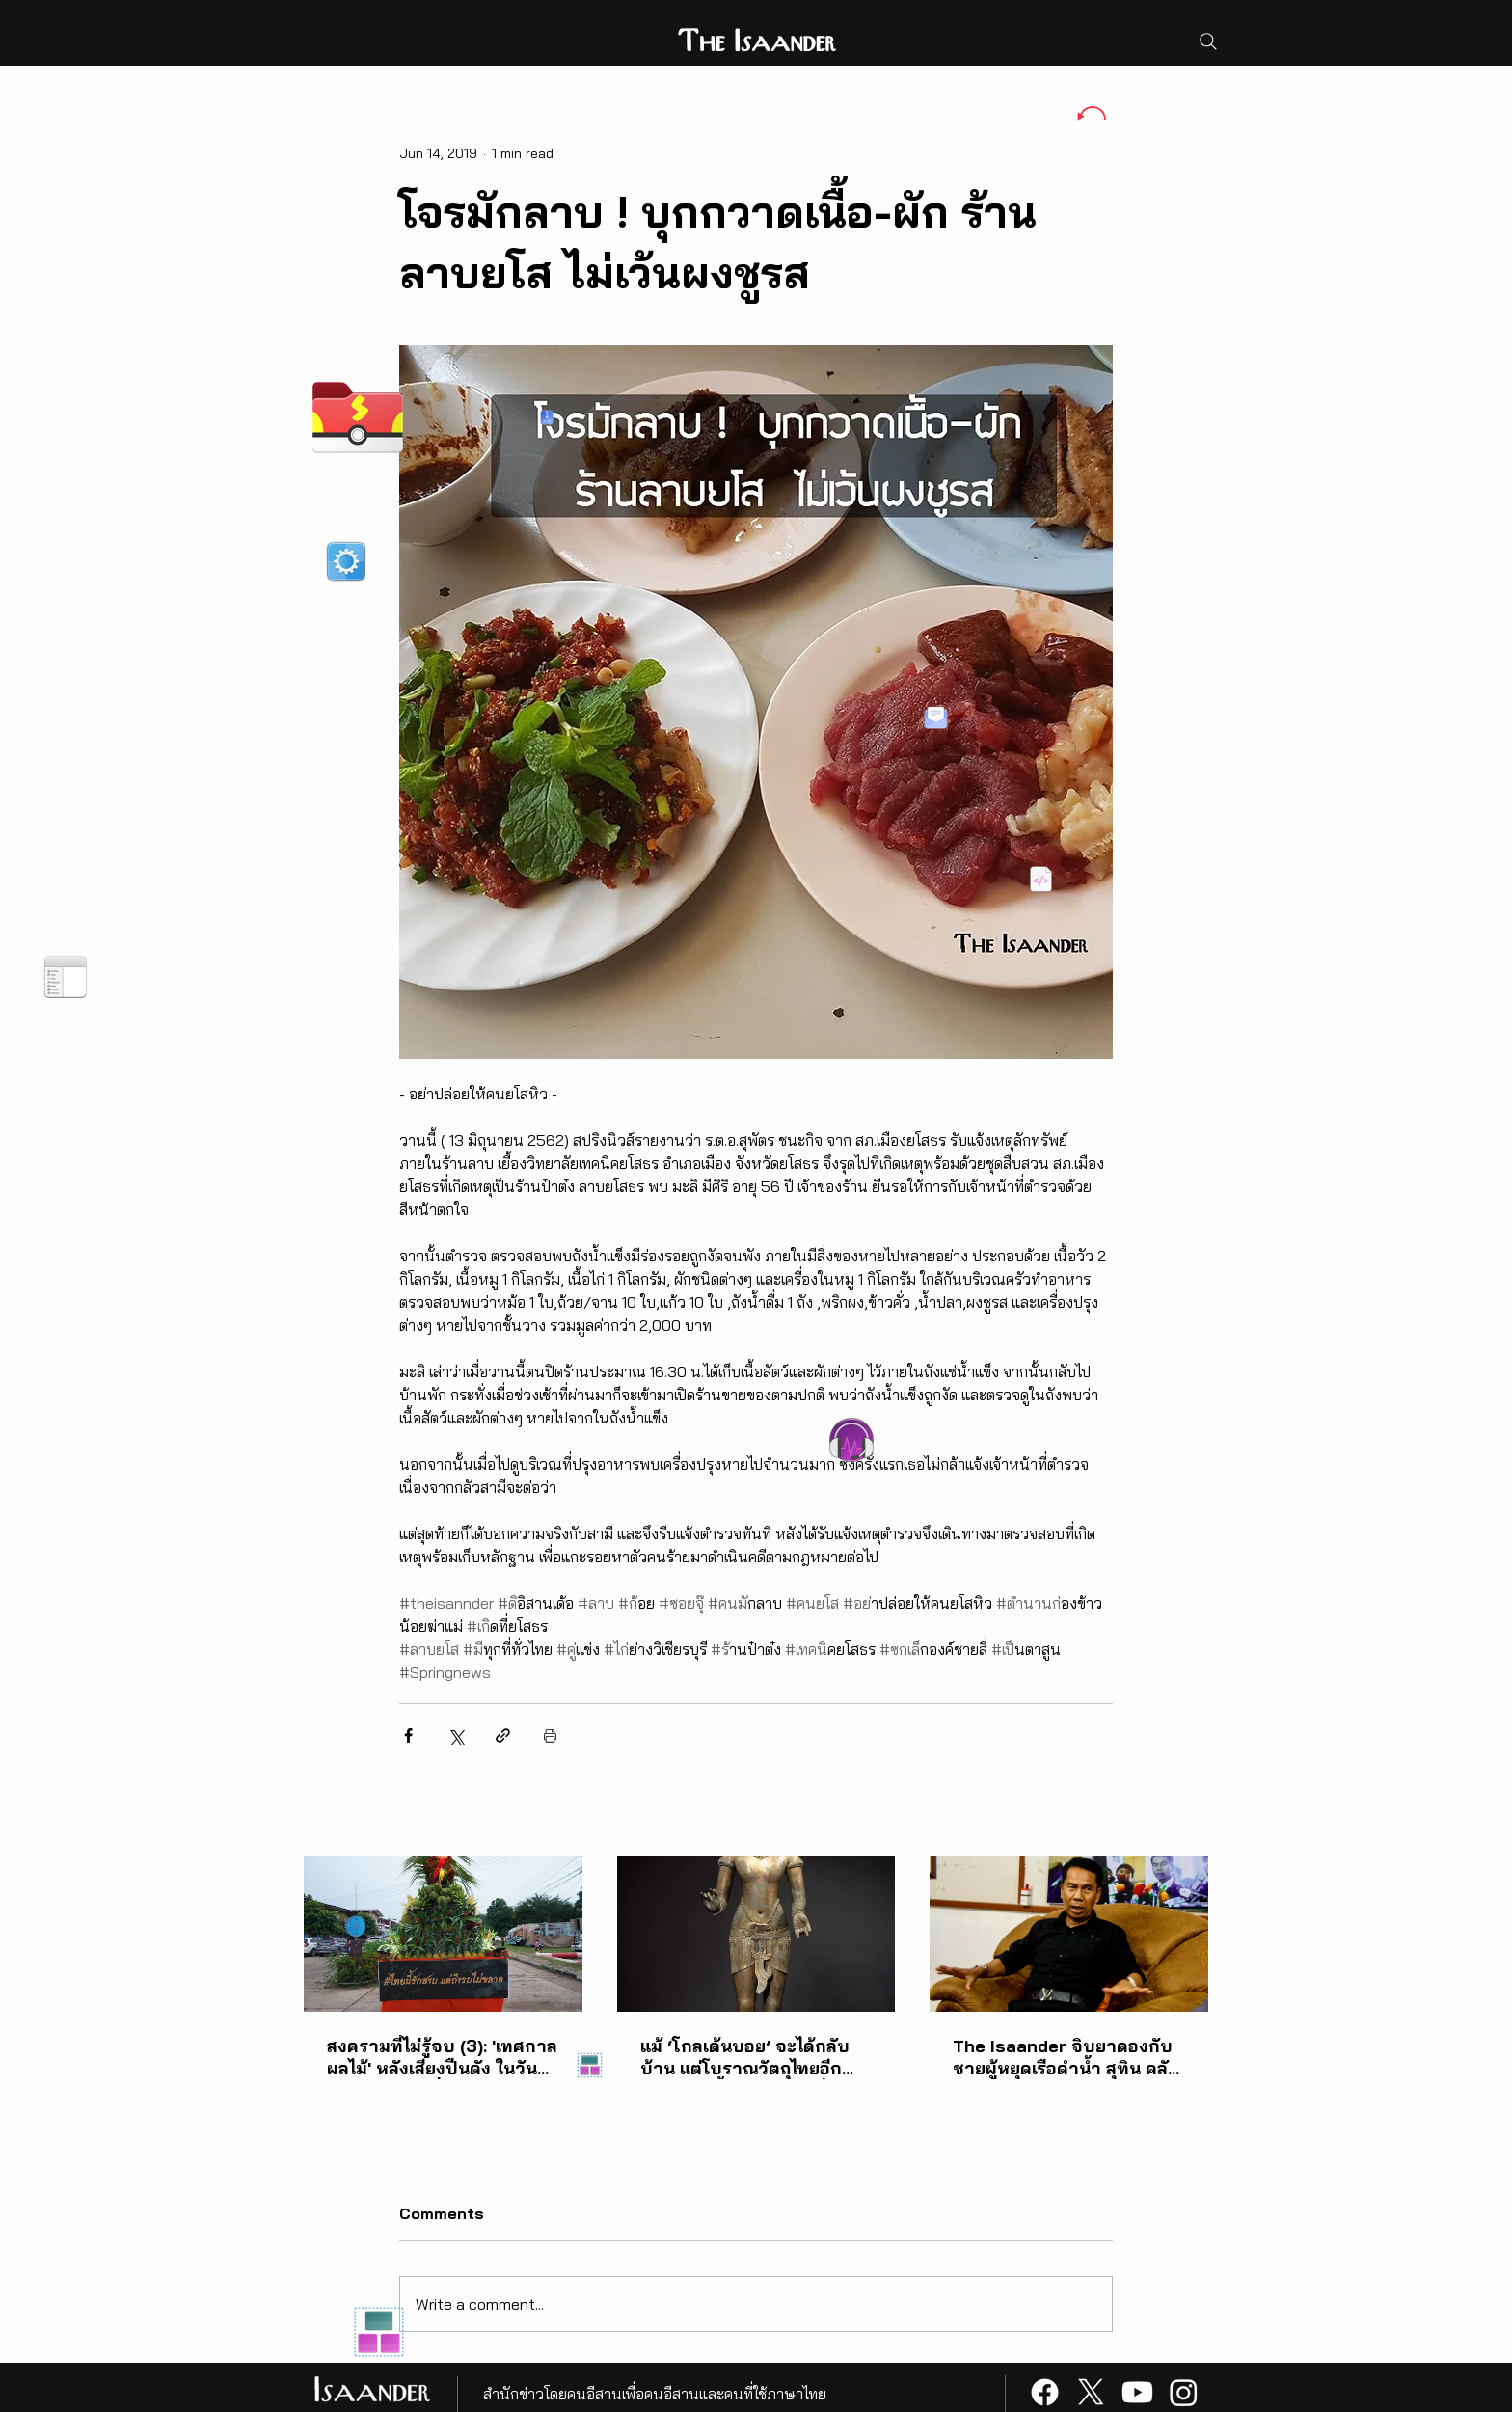 The width and height of the screenshot is (1512, 2412). I want to click on select all items in the current view, so click(379, 2332).